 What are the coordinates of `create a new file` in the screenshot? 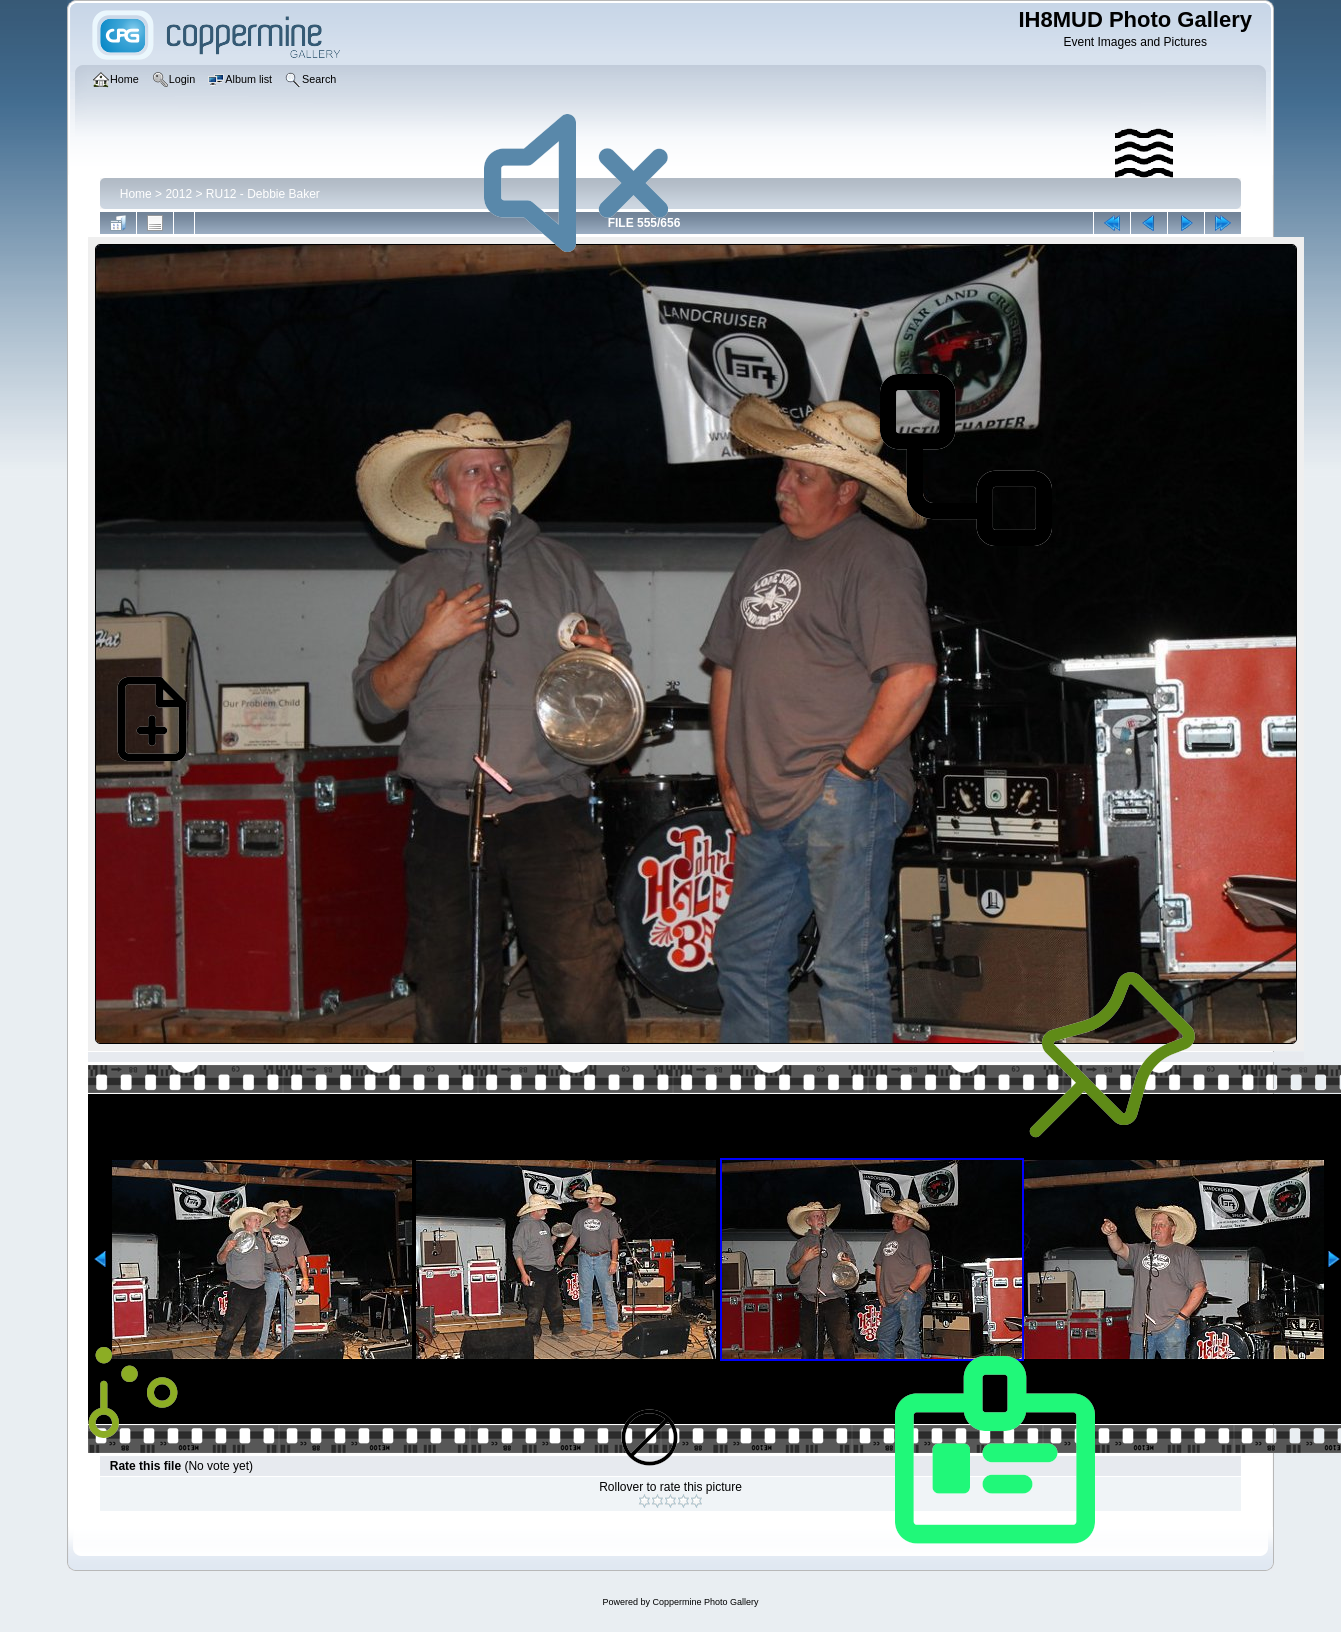 It's located at (152, 719).